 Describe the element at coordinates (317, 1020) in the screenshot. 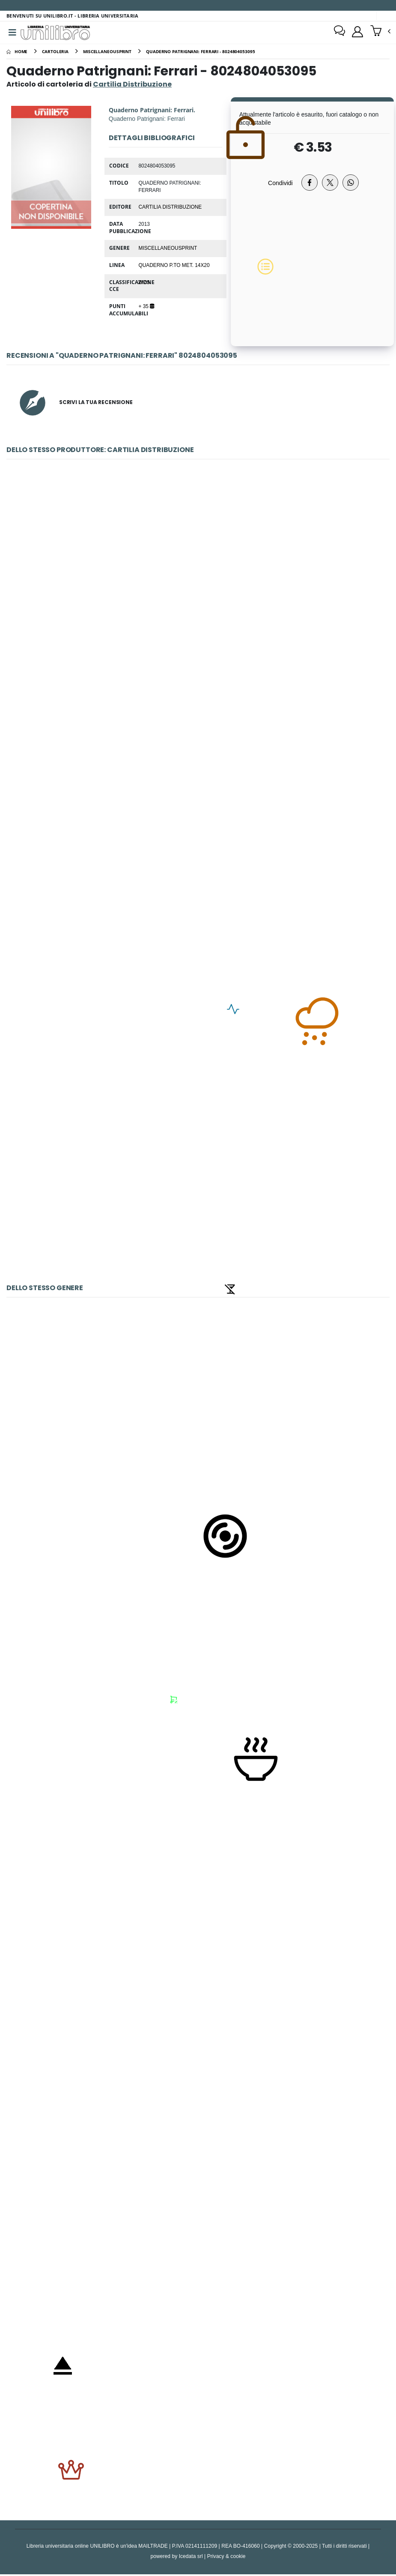

I see `indicates snowy weather conditions` at that location.